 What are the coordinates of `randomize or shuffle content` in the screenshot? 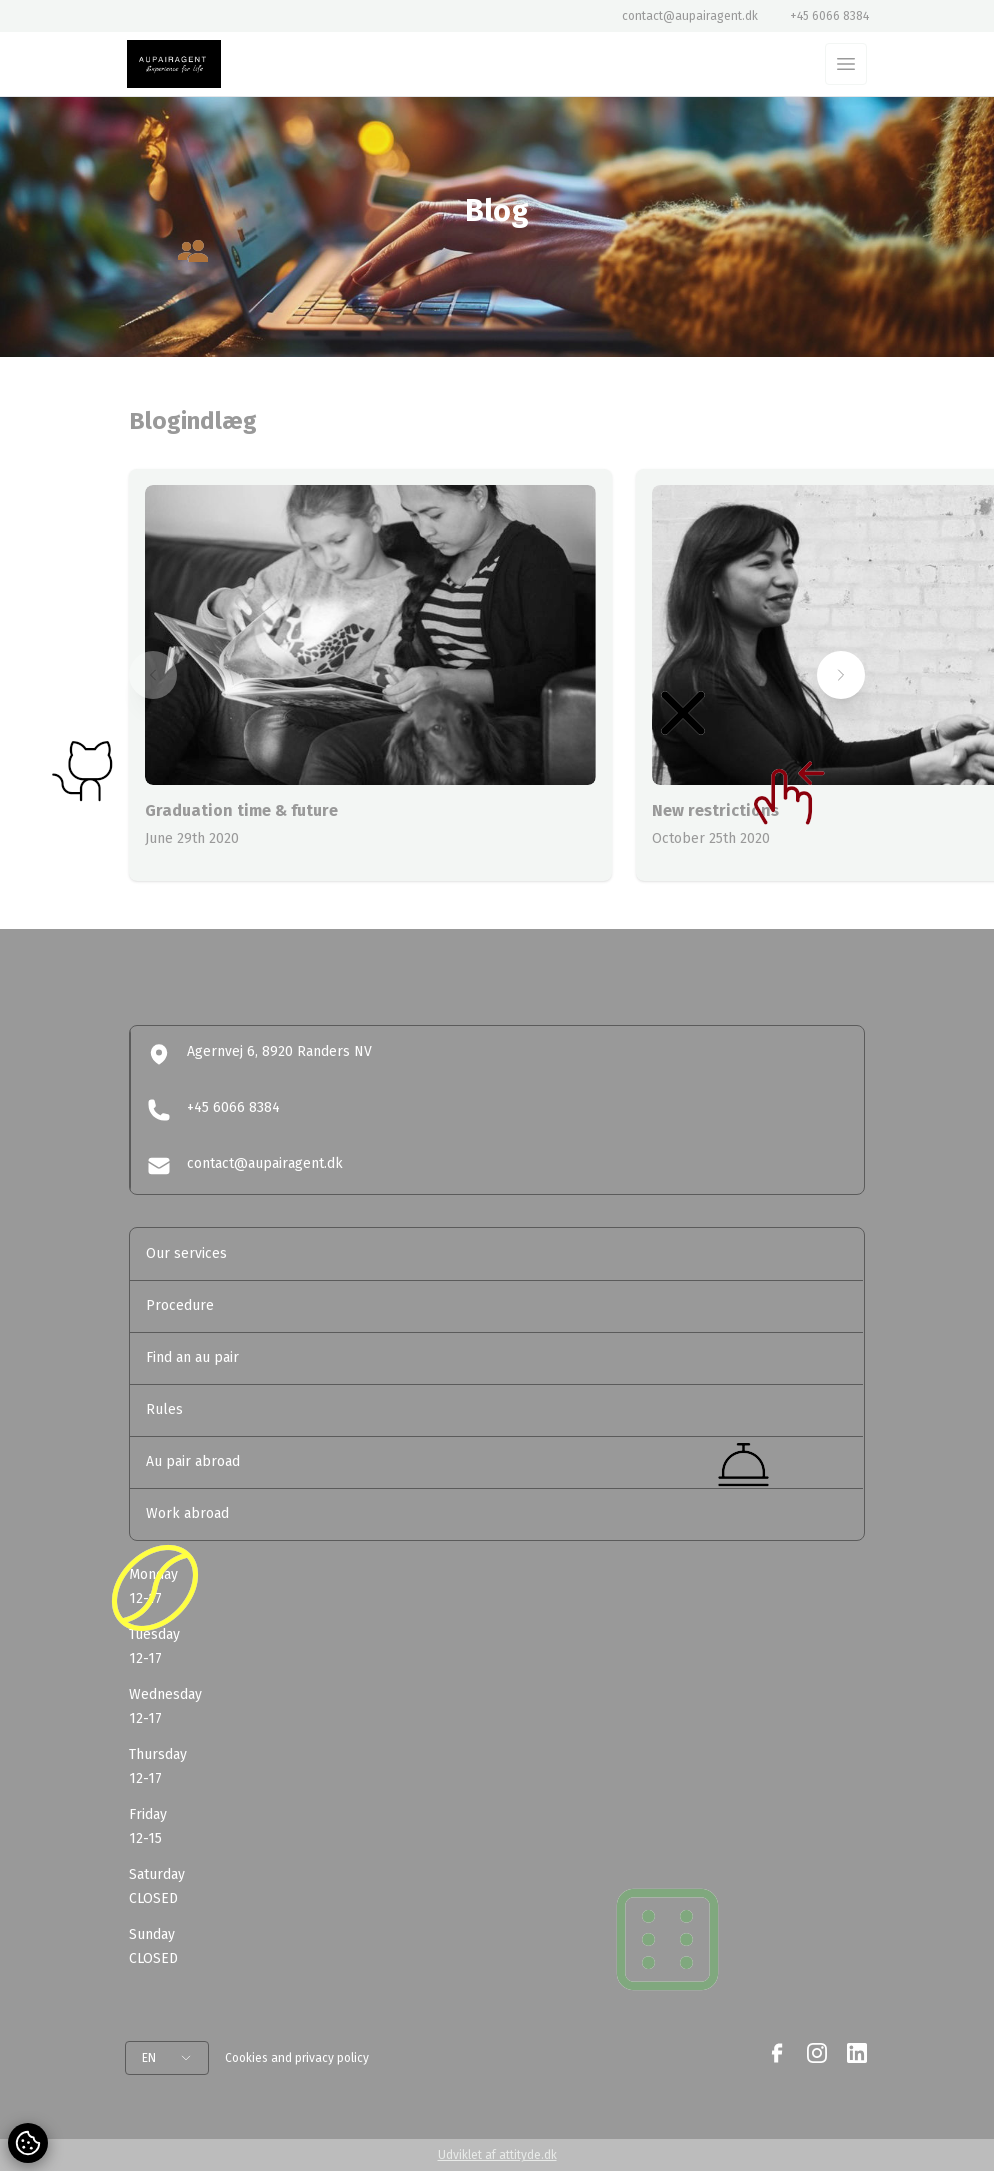 It's located at (667, 1939).